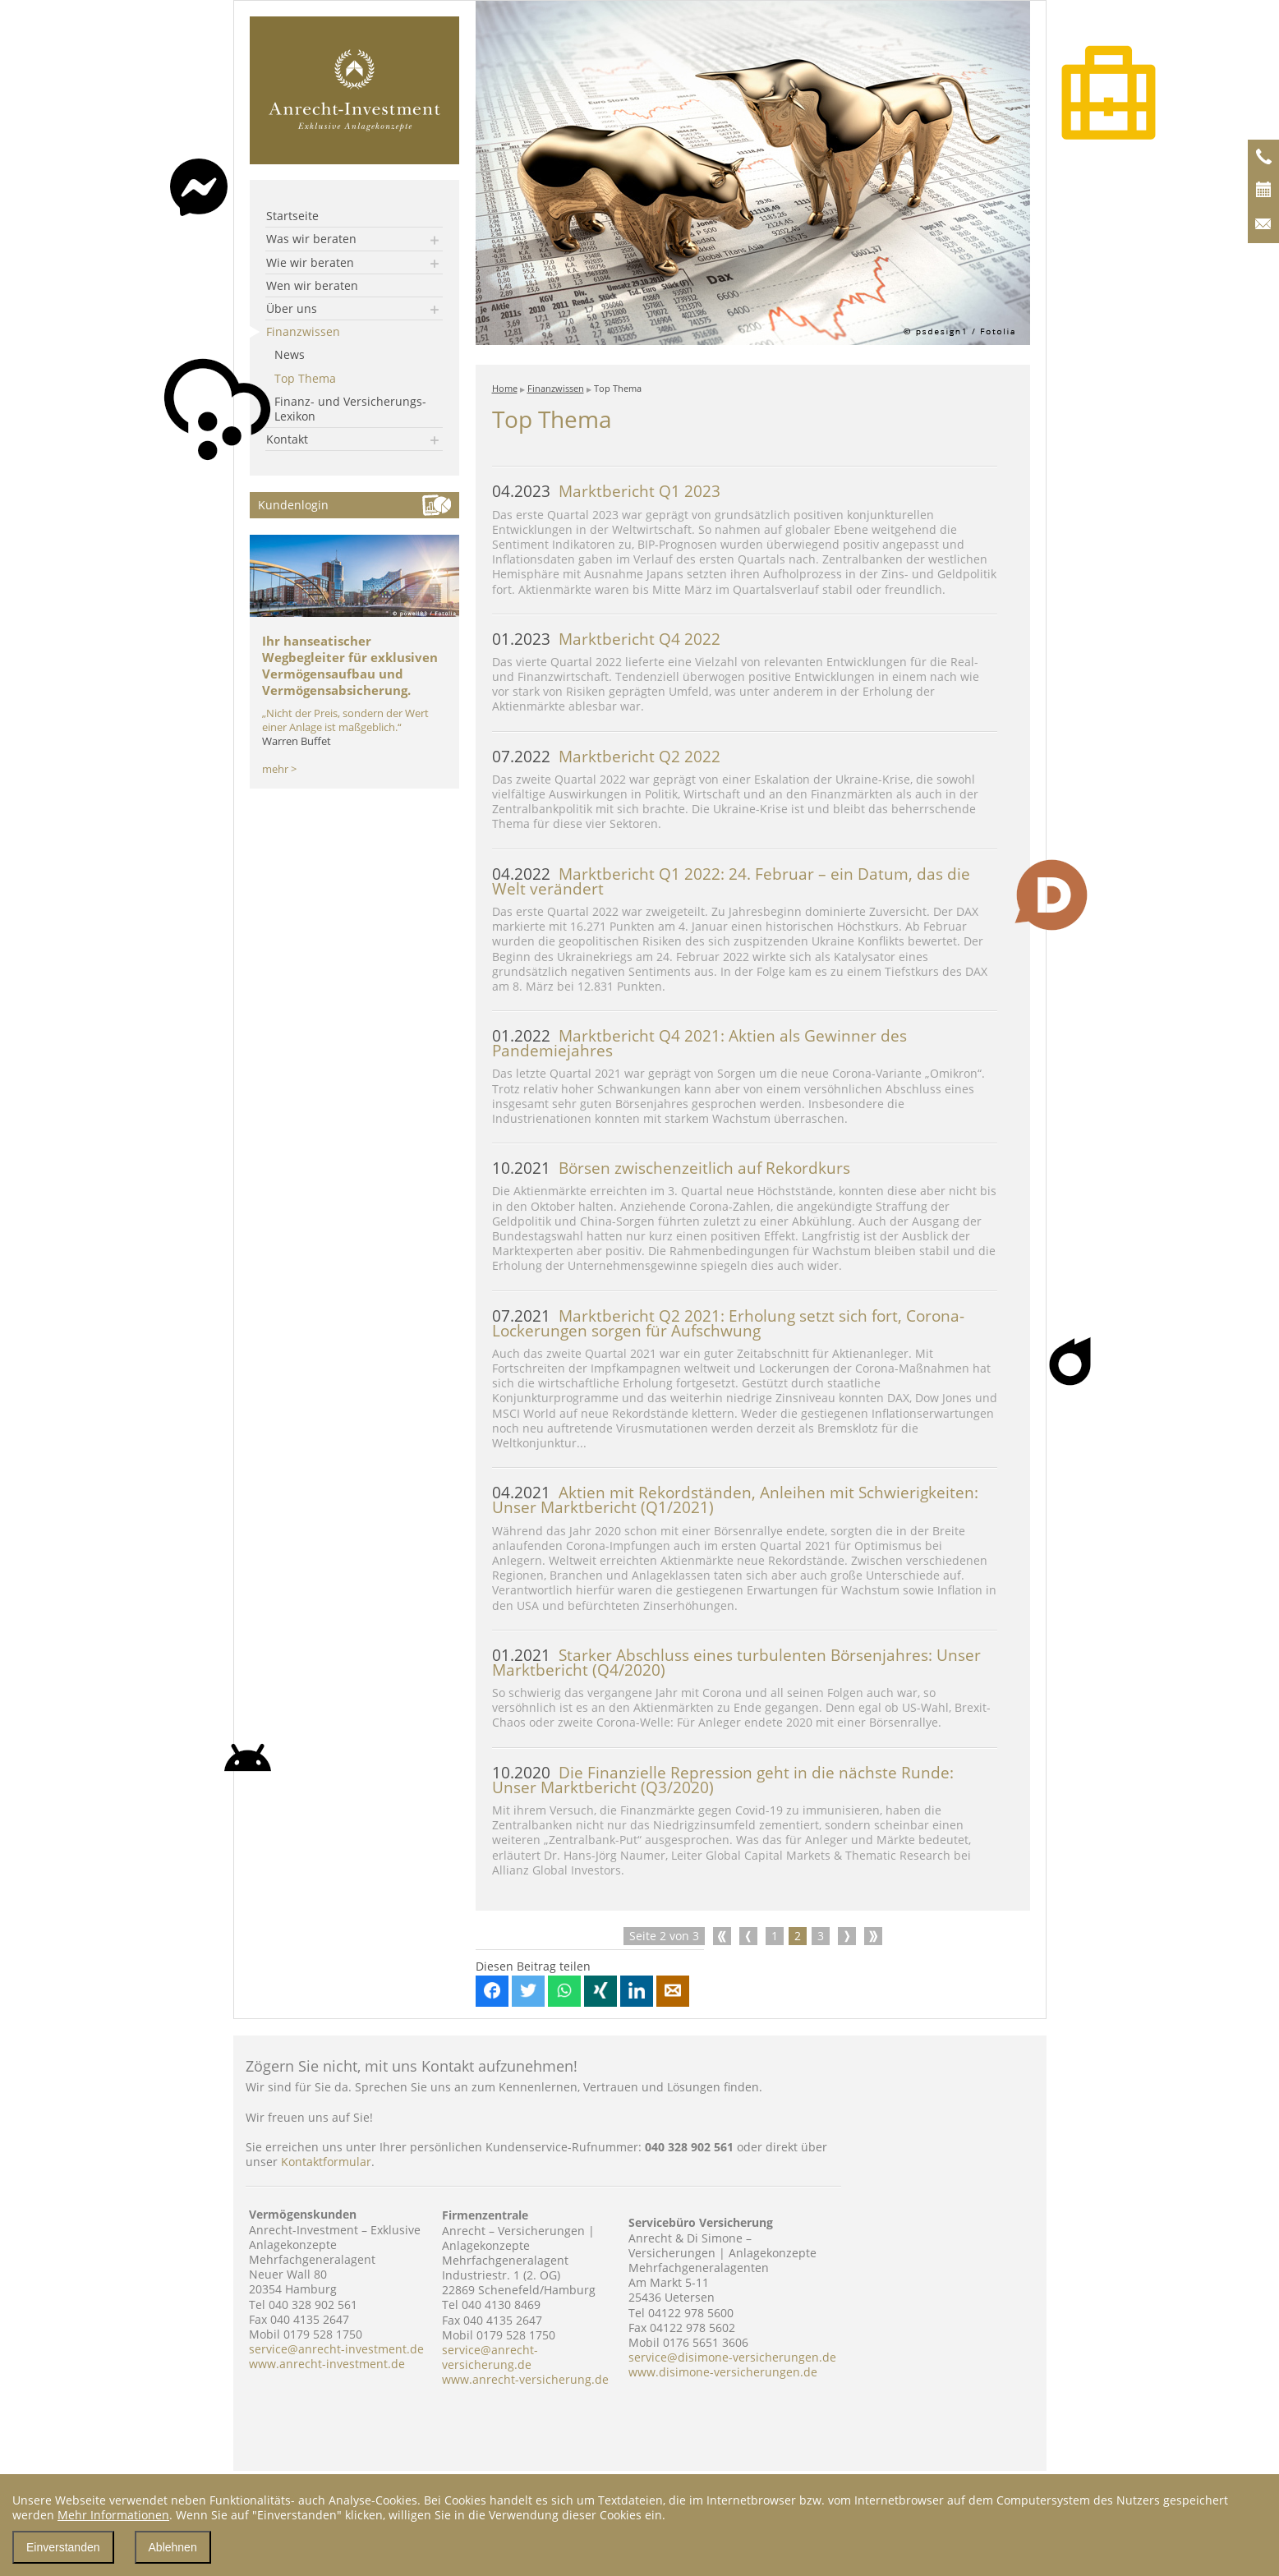  What do you see at coordinates (1108, 97) in the screenshot?
I see `access work or business documents` at bounding box center [1108, 97].